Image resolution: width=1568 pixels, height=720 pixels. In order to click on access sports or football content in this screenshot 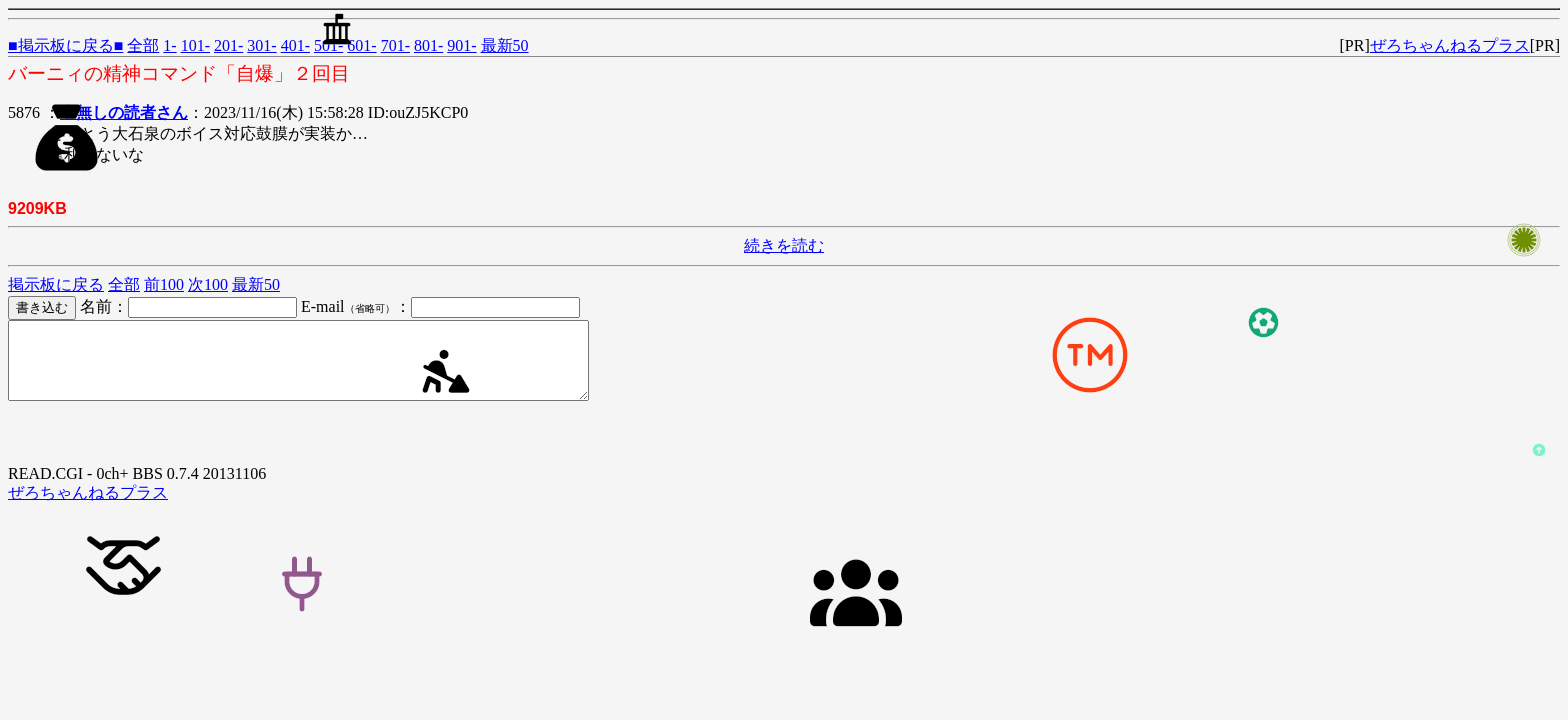, I will do `click(1263, 322)`.